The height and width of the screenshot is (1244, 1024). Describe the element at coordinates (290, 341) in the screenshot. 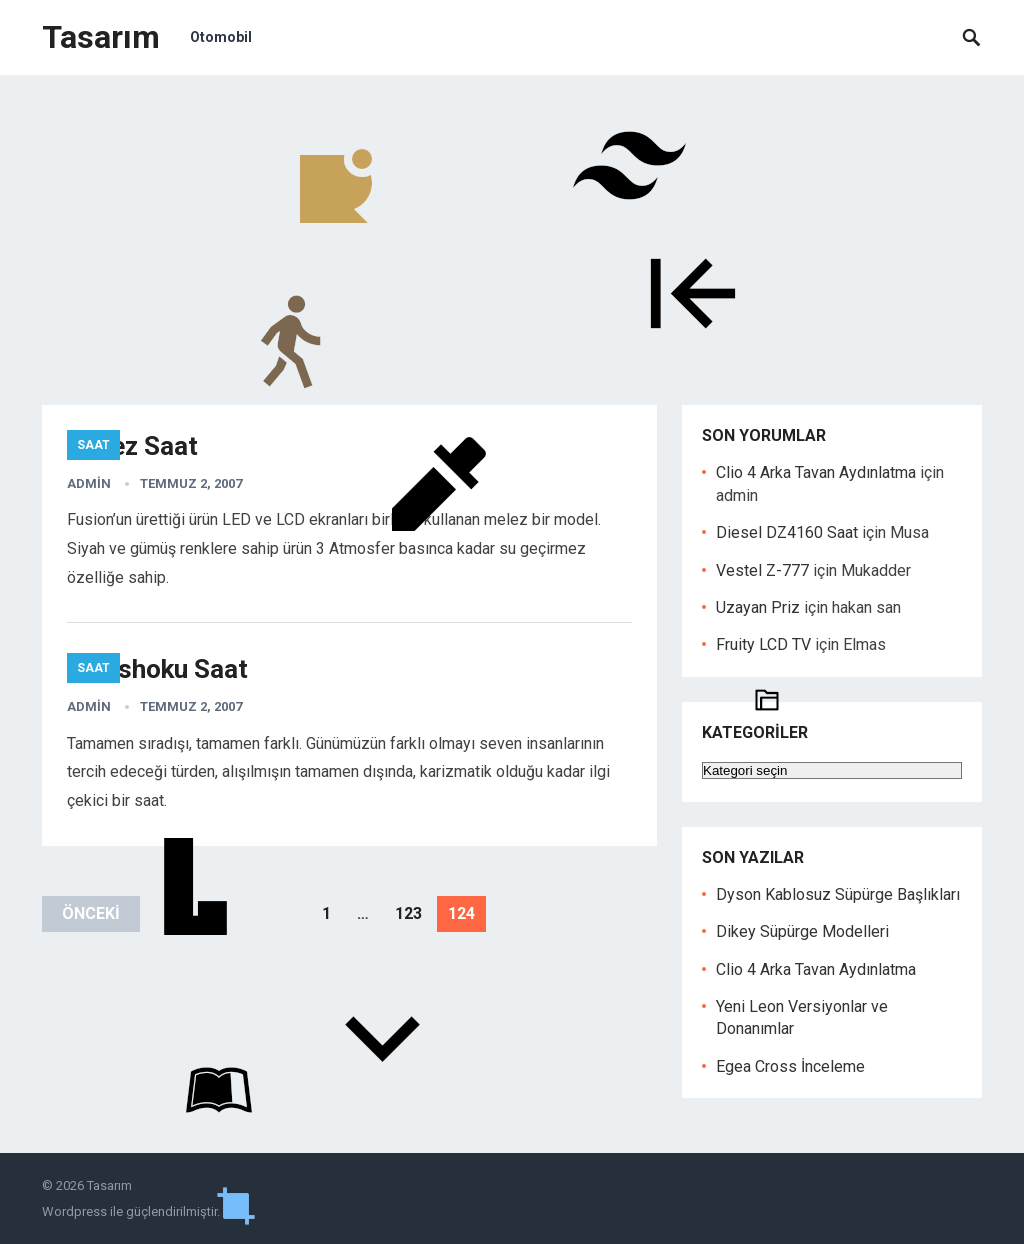

I see `select walking directions` at that location.